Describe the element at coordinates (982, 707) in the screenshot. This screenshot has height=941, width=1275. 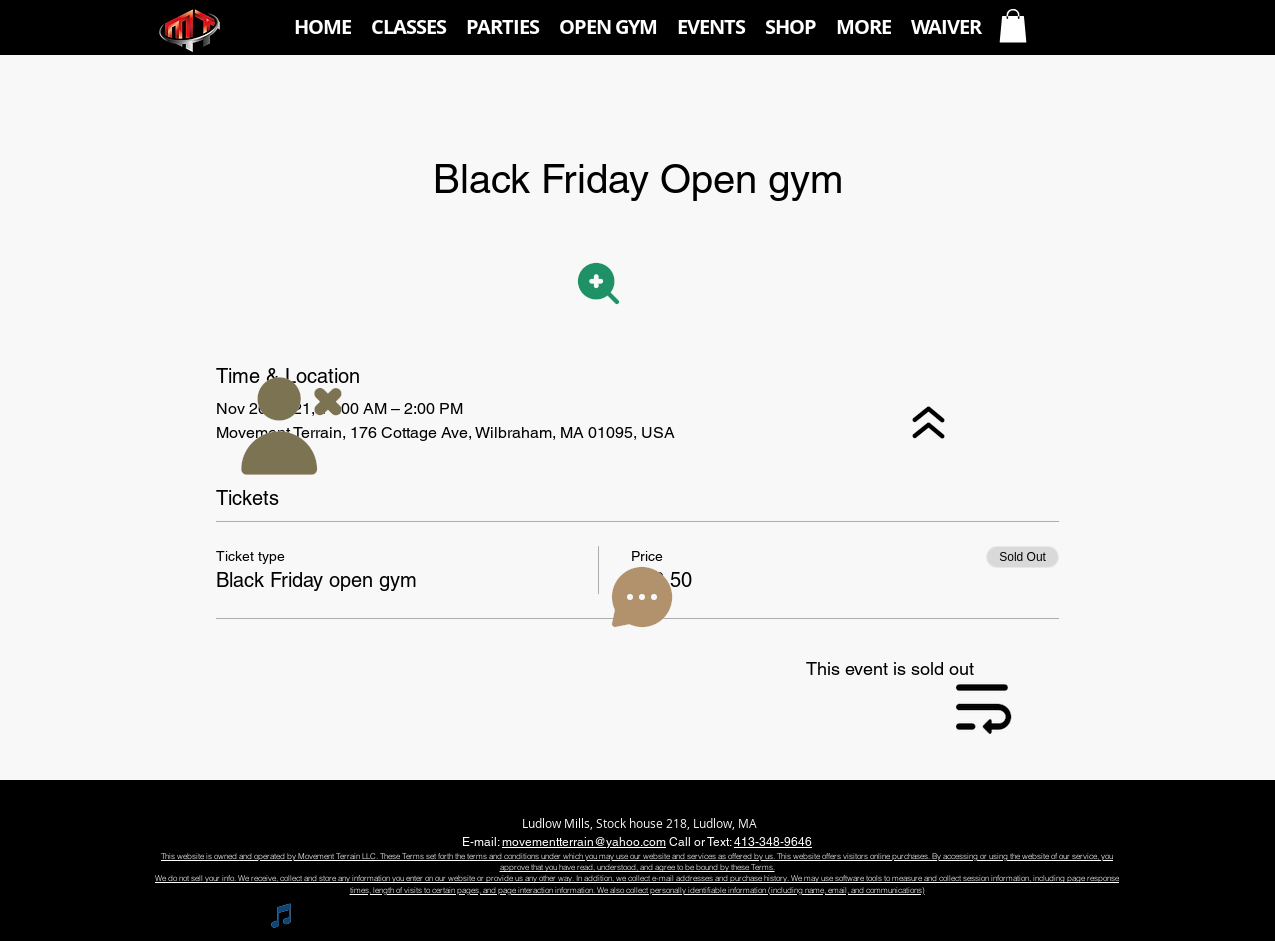
I see `toggle text wrapping in a document or editor` at that location.